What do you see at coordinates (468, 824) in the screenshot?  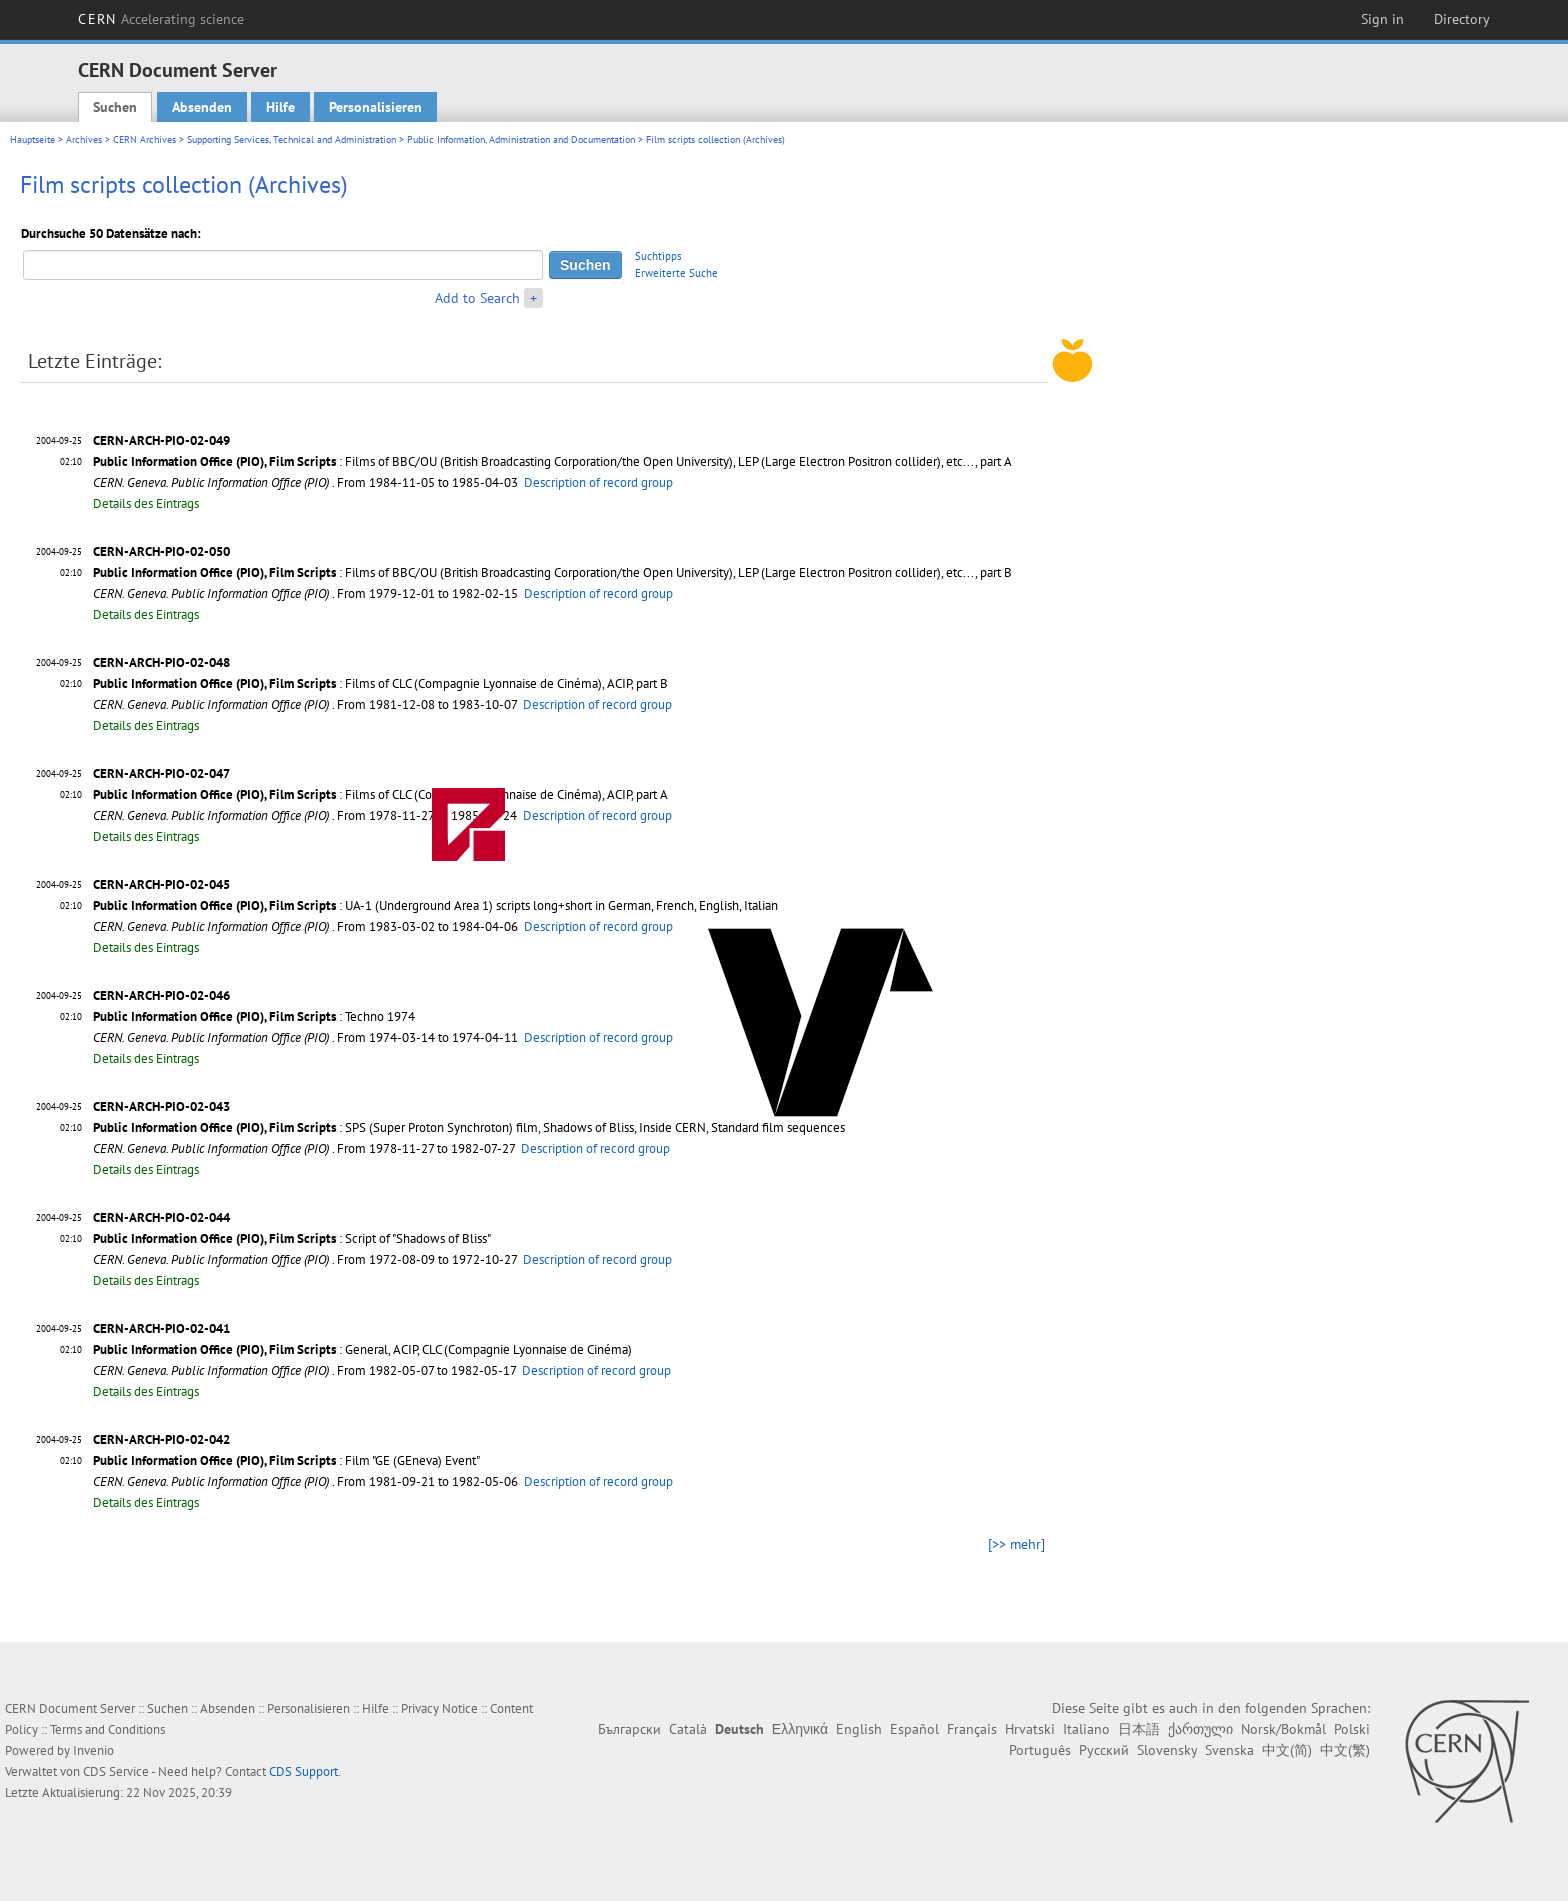 I see `SPDX (Software Package Data Exchange) logo` at bounding box center [468, 824].